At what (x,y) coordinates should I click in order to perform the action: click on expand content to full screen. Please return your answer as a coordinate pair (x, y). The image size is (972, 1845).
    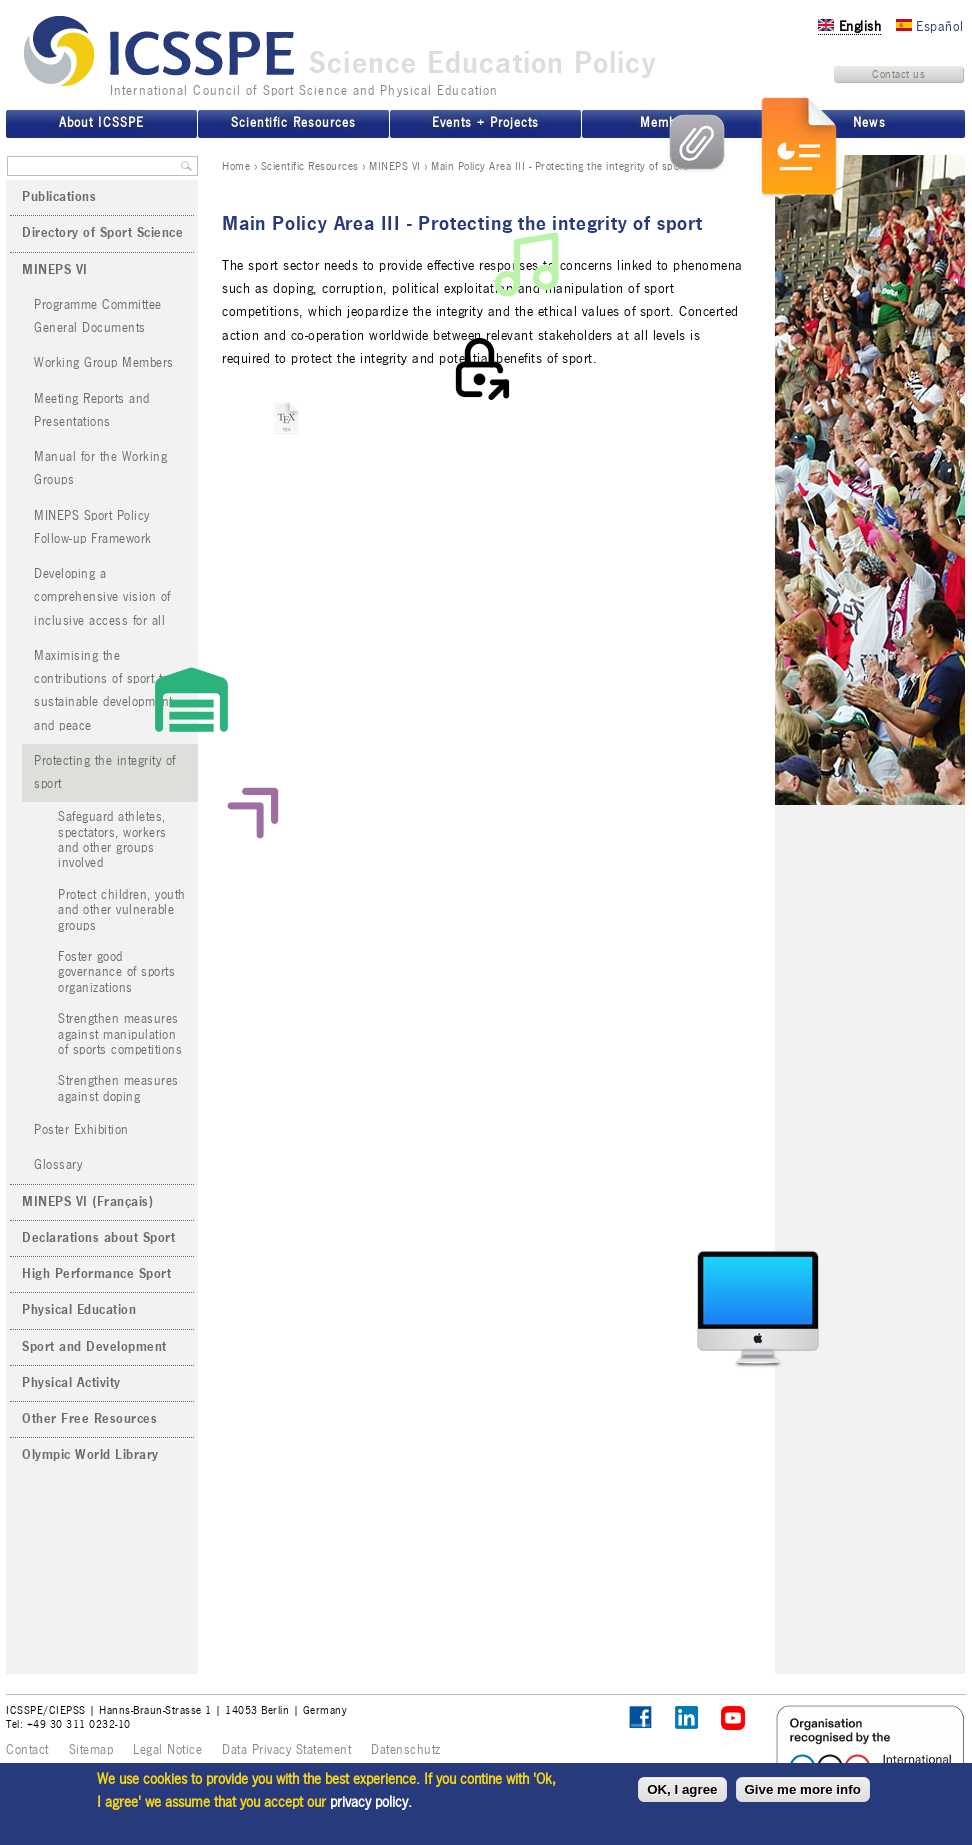
    Looking at the image, I should click on (256, 809).